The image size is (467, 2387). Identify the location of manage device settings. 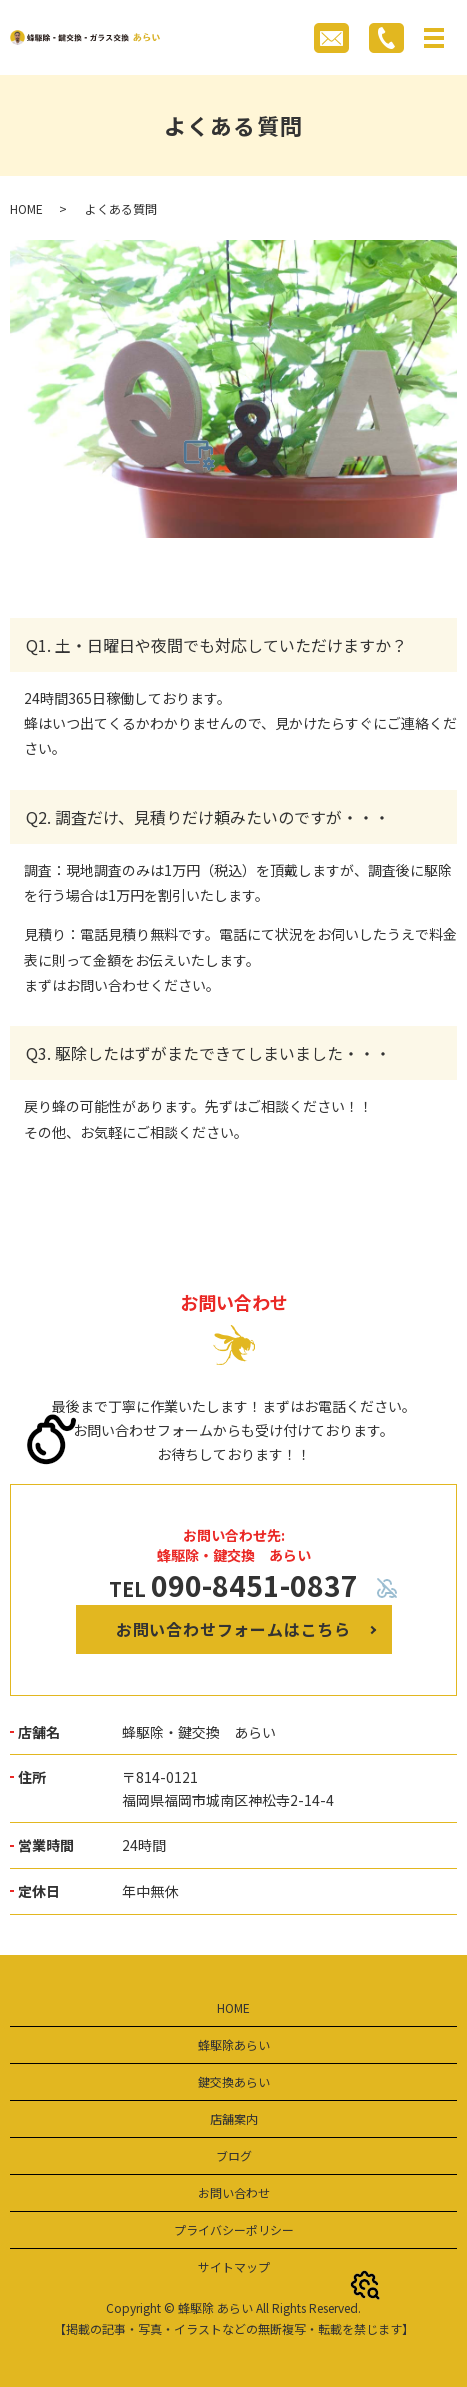
(198, 453).